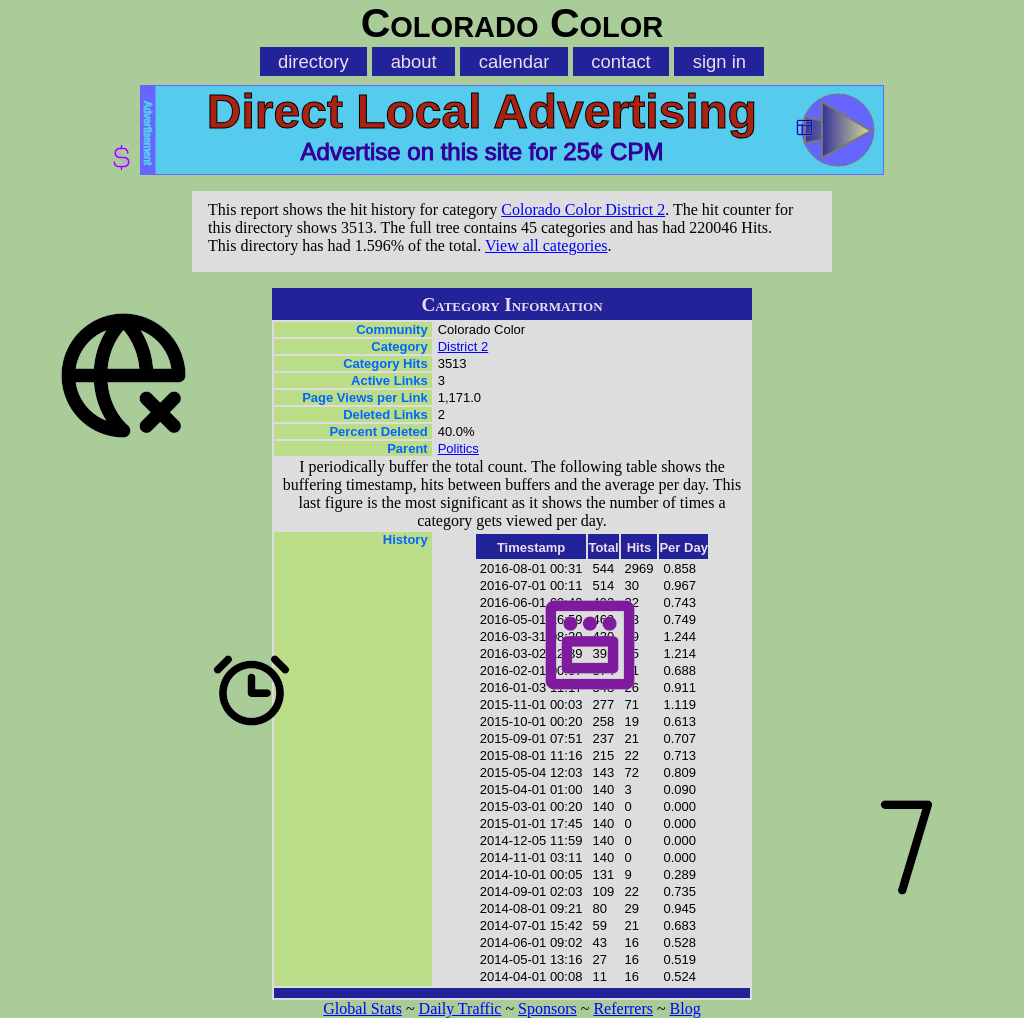  What do you see at coordinates (590, 645) in the screenshot?
I see `access oven or cooking appliance controls` at bounding box center [590, 645].